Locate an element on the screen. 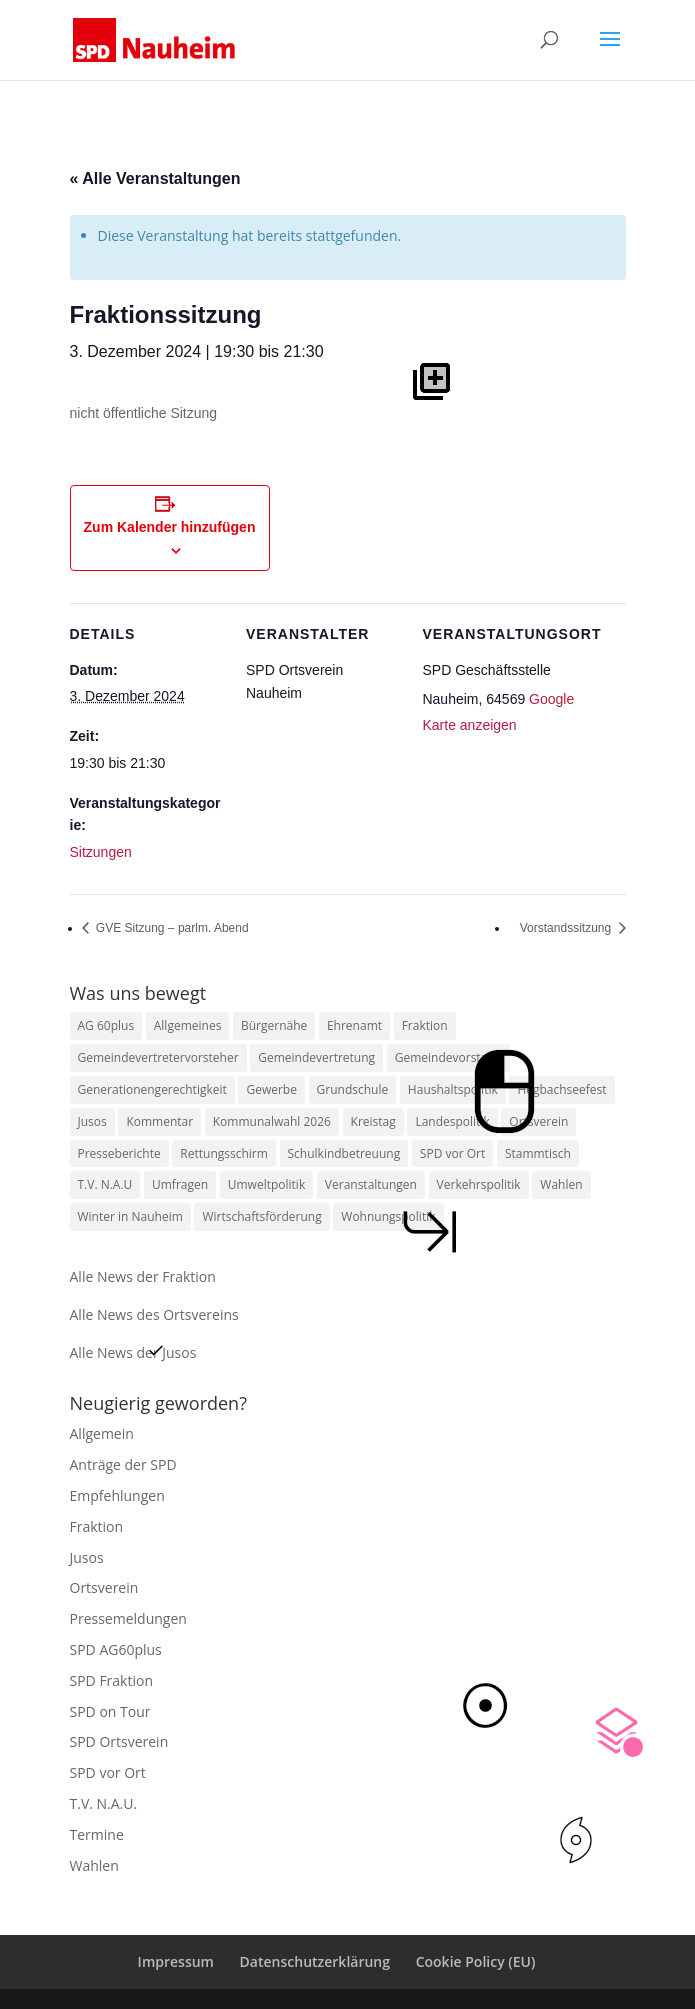 Image resolution: width=695 pixels, height=2009 pixels. add item to your library is located at coordinates (431, 381).